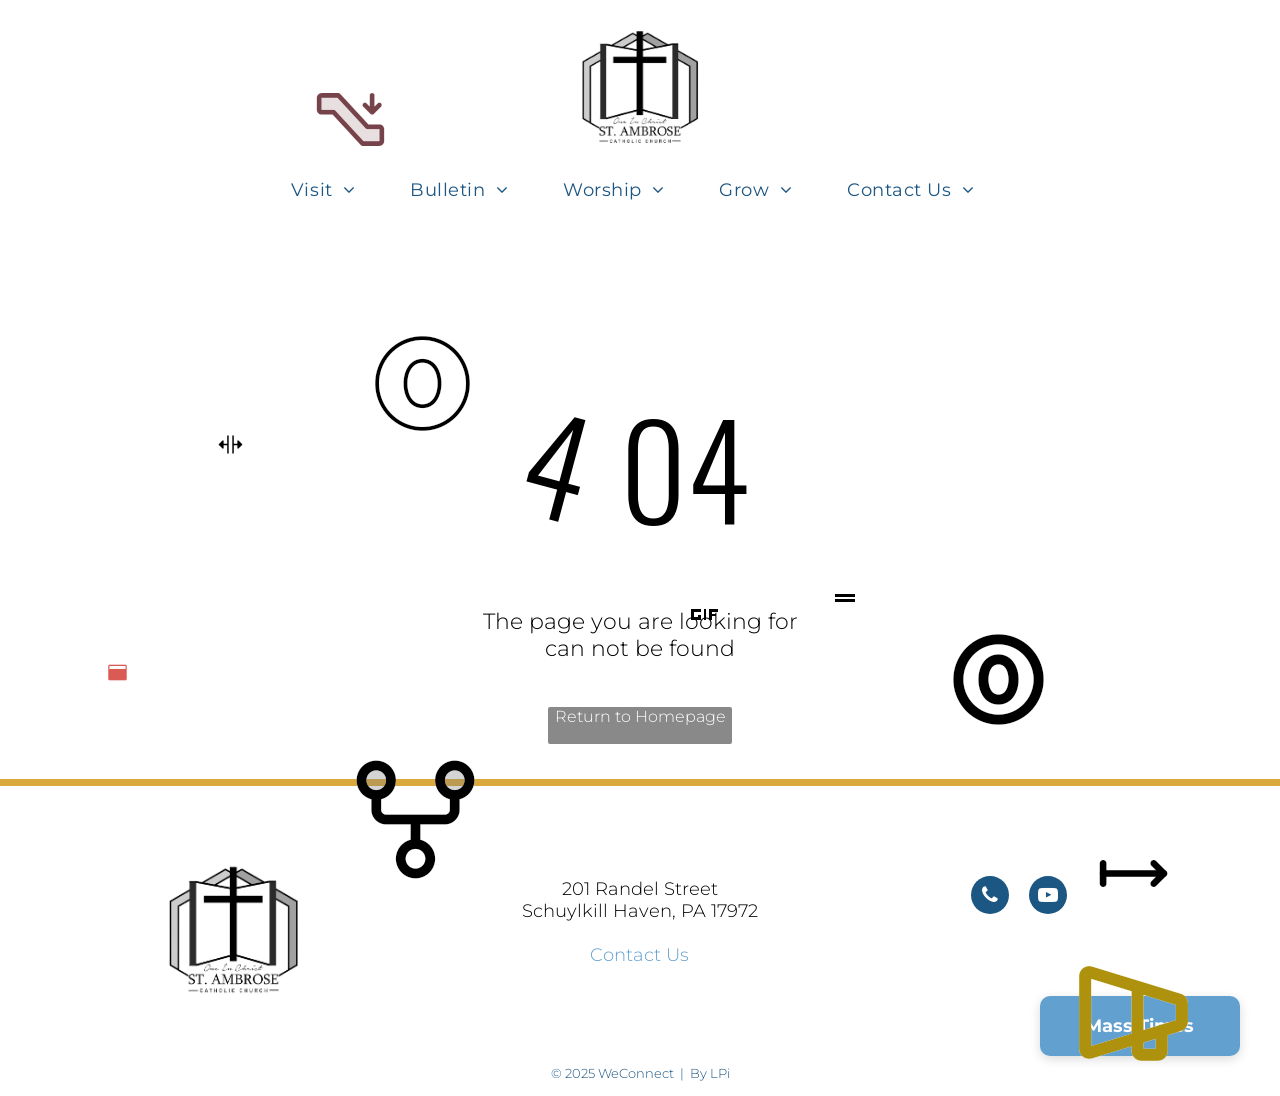  What do you see at coordinates (704, 614) in the screenshot?
I see `insert a GIF into your message` at bounding box center [704, 614].